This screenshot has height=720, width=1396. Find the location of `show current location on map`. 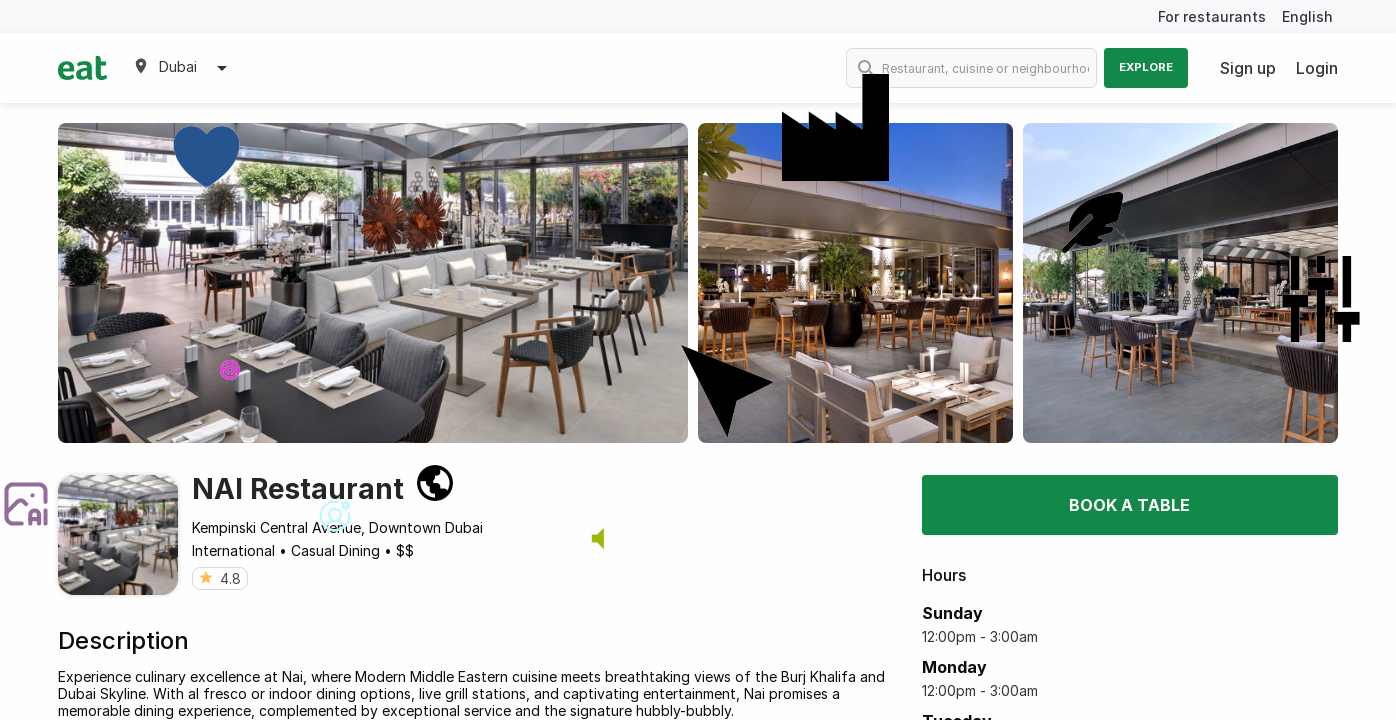

show current location on map is located at coordinates (727, 391).